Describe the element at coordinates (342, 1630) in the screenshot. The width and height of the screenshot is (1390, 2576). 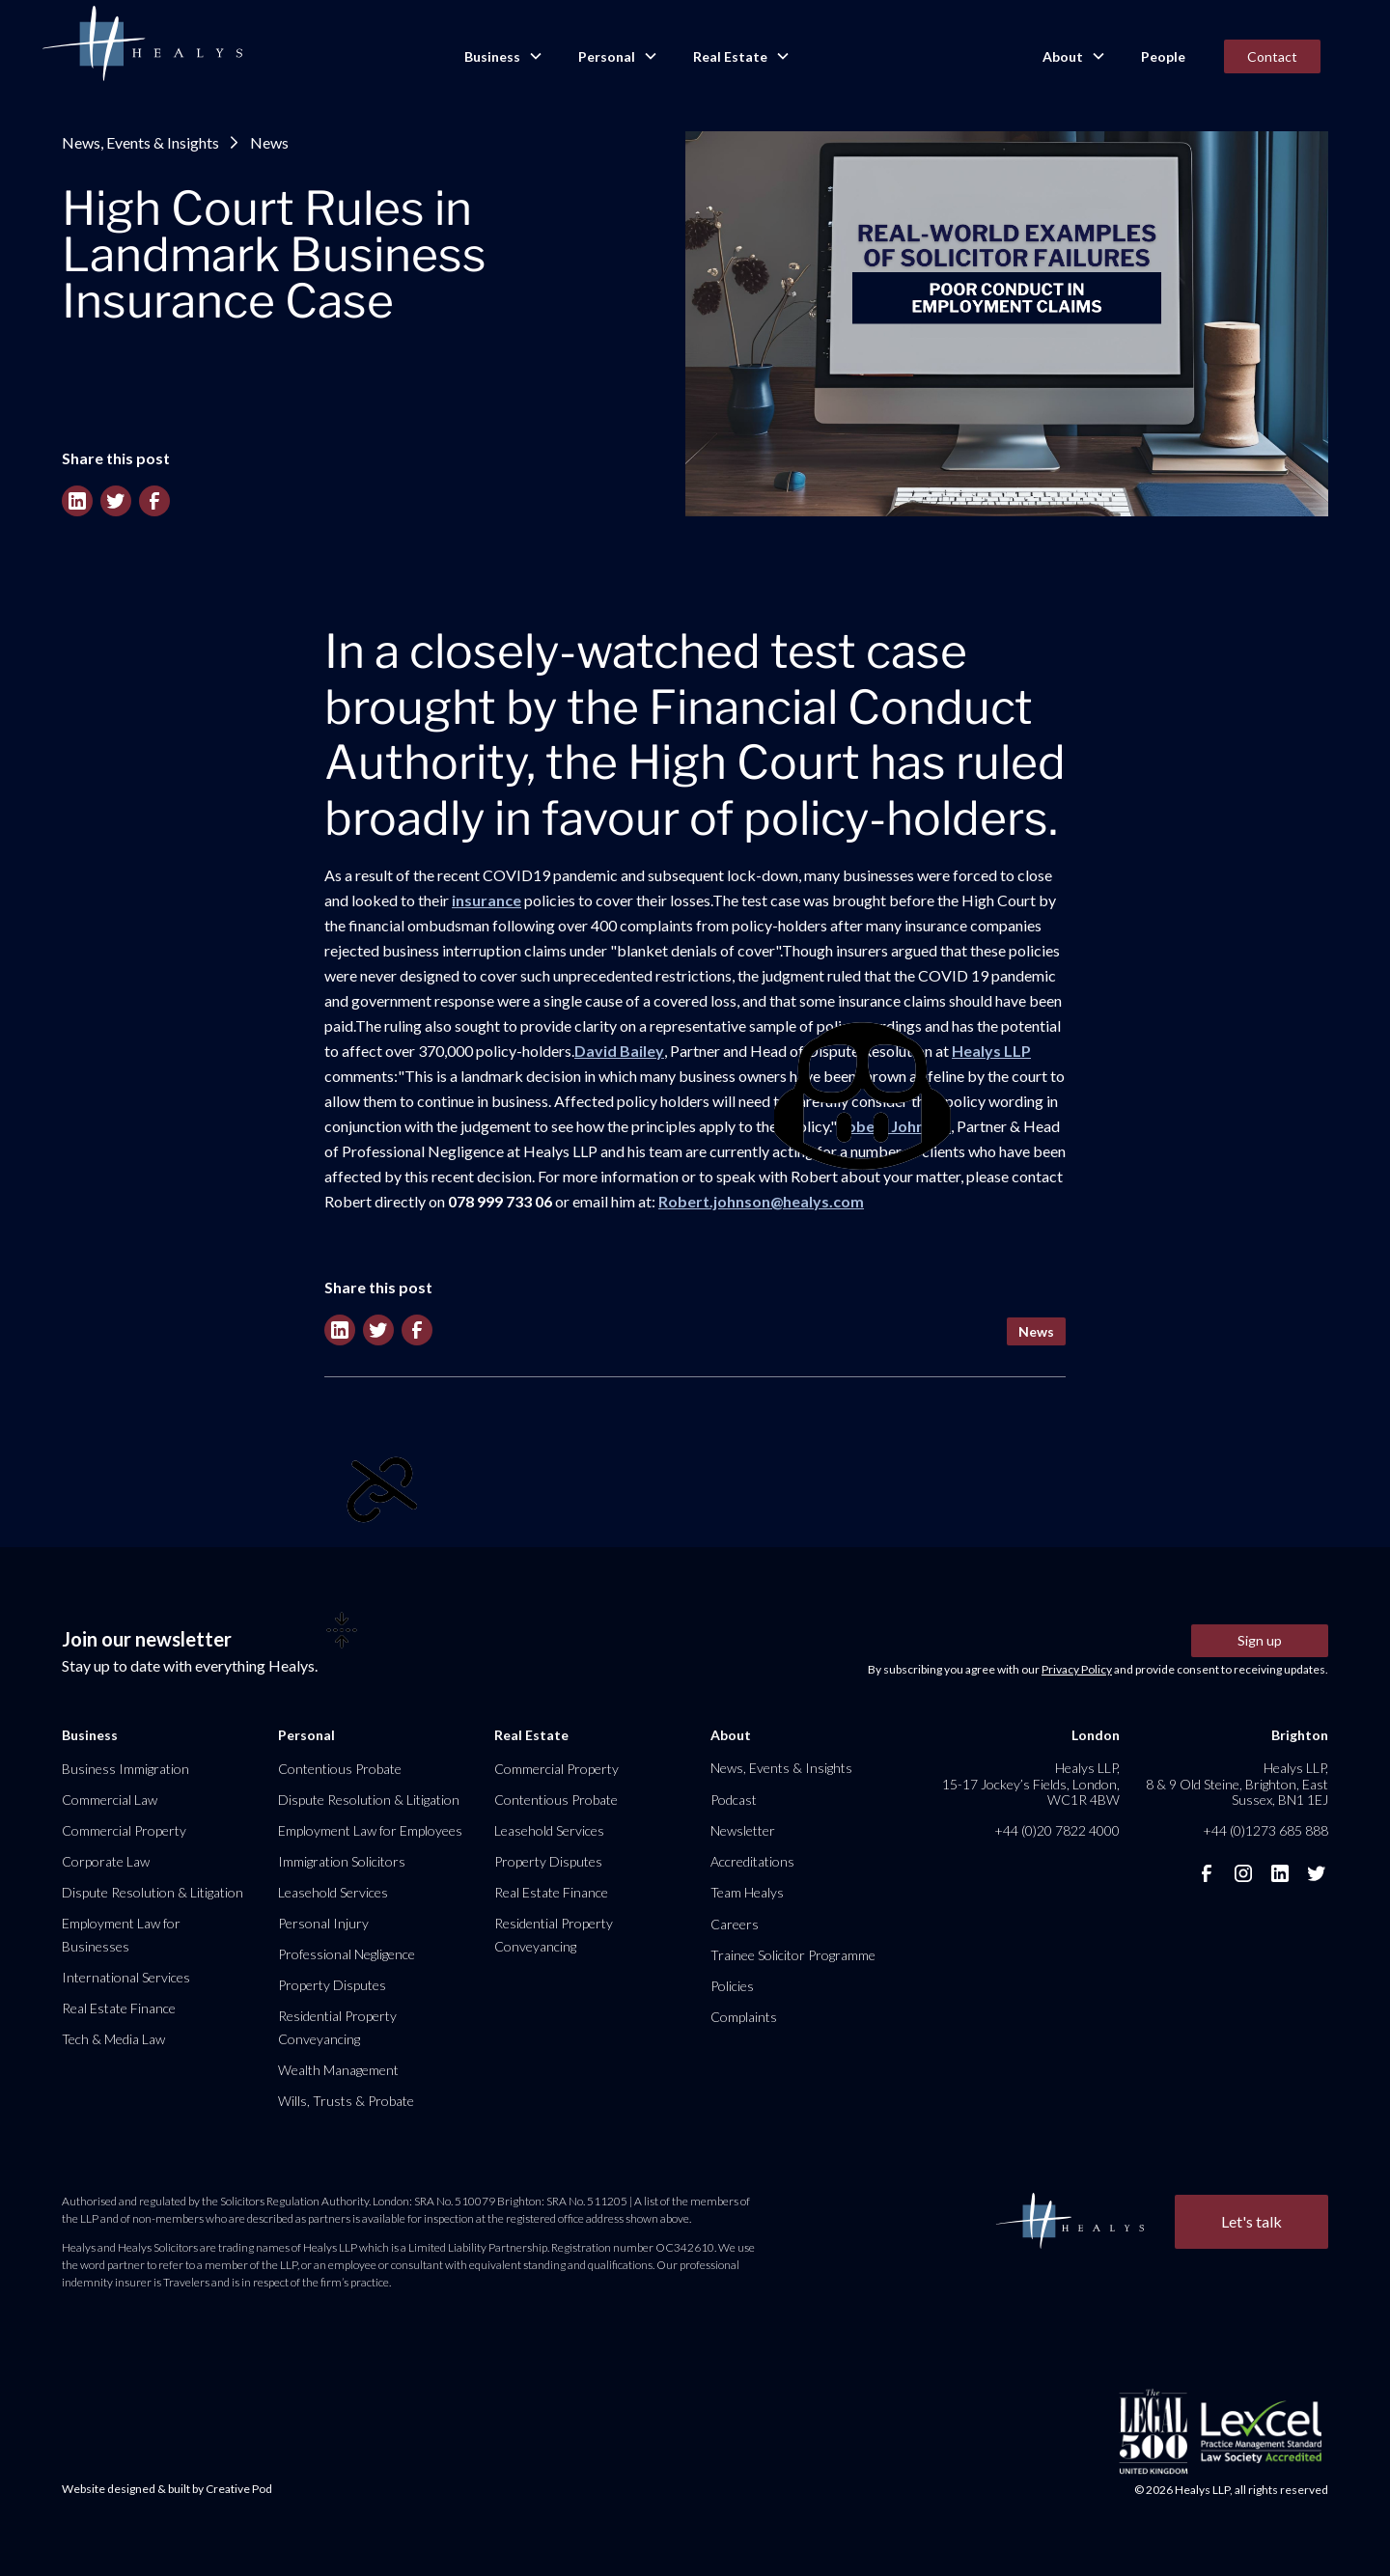
I see `collapse or fold content section` at that location.